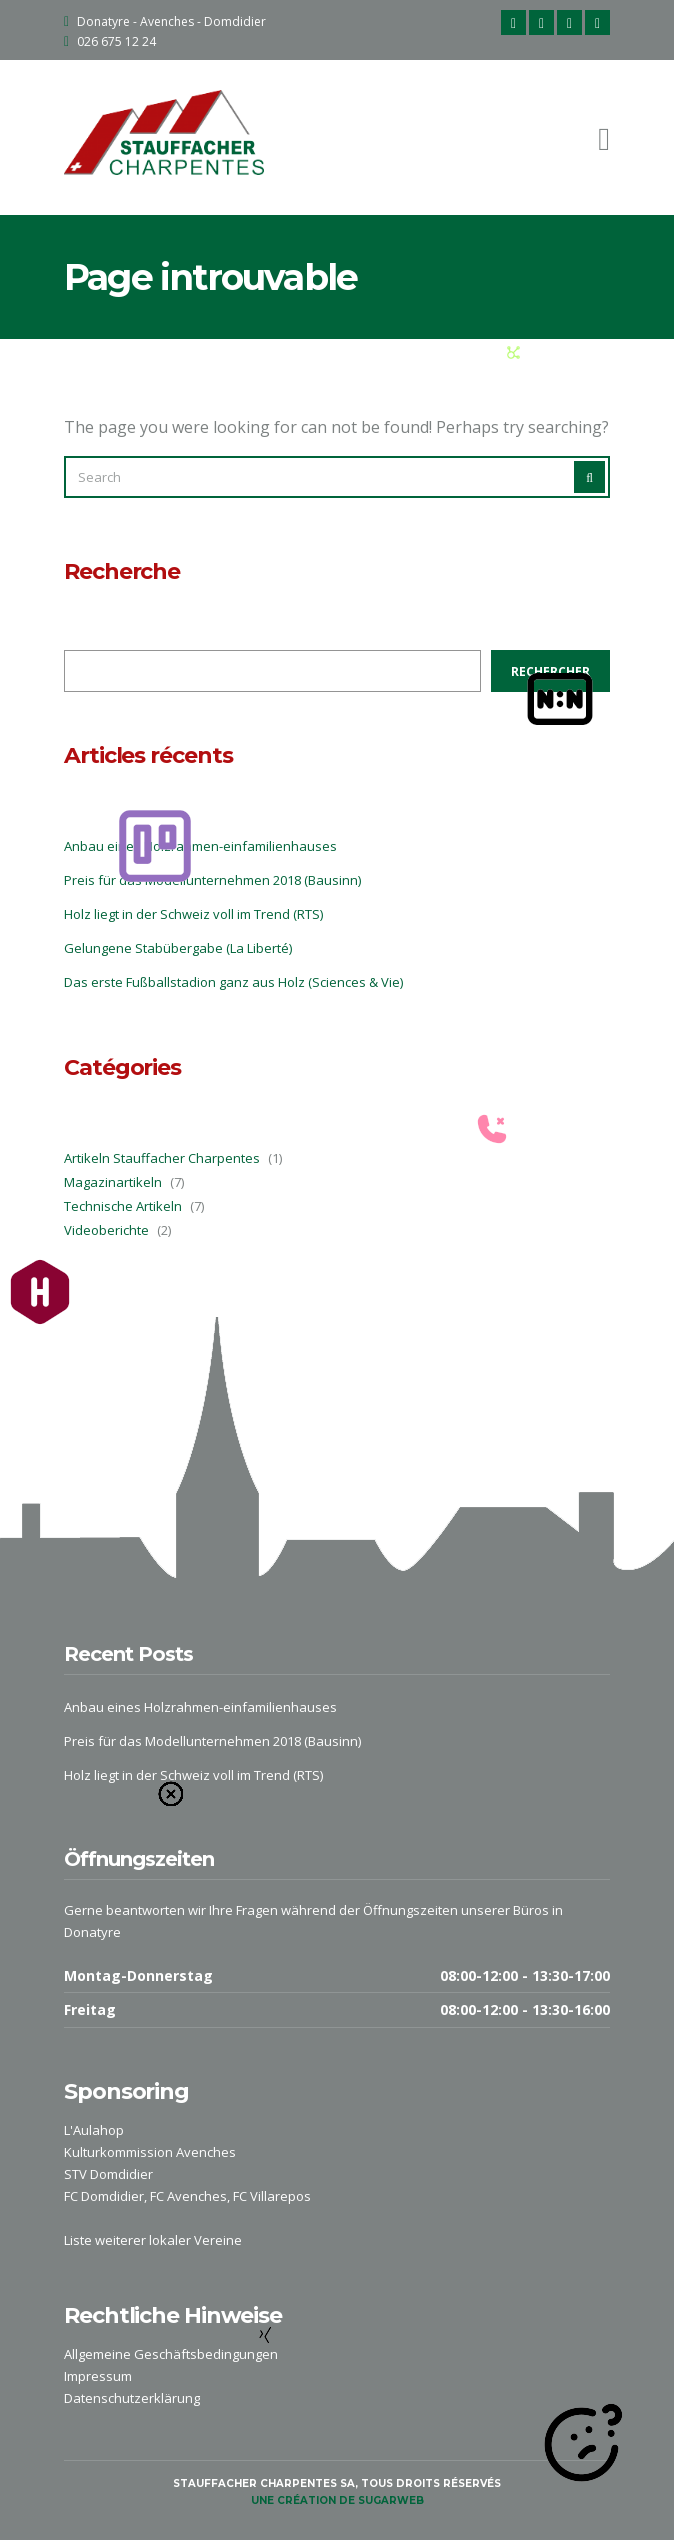  What do you see at coordinates (492, 1129) in the screenshot?
I see `indicates a missed call` at bounding box center [492, 1129].